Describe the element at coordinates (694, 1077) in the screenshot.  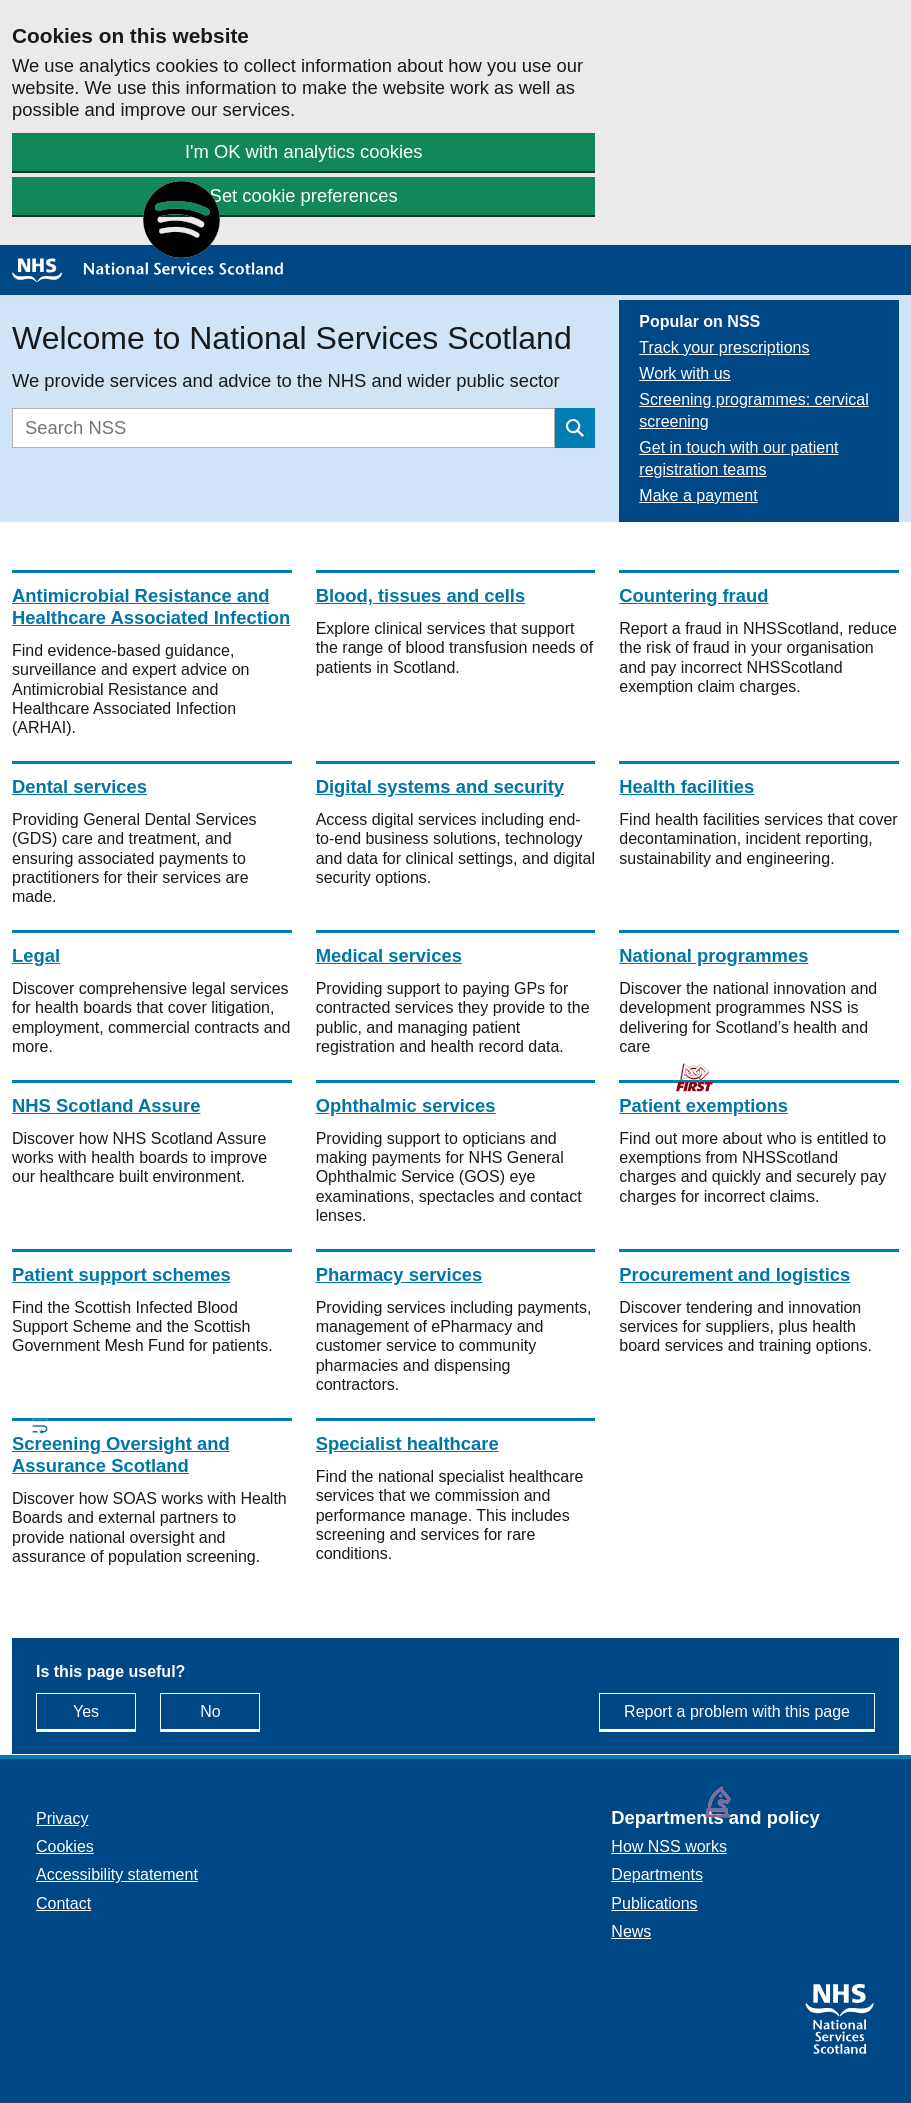
I see `FIRST Robotics competition logo` at that location.